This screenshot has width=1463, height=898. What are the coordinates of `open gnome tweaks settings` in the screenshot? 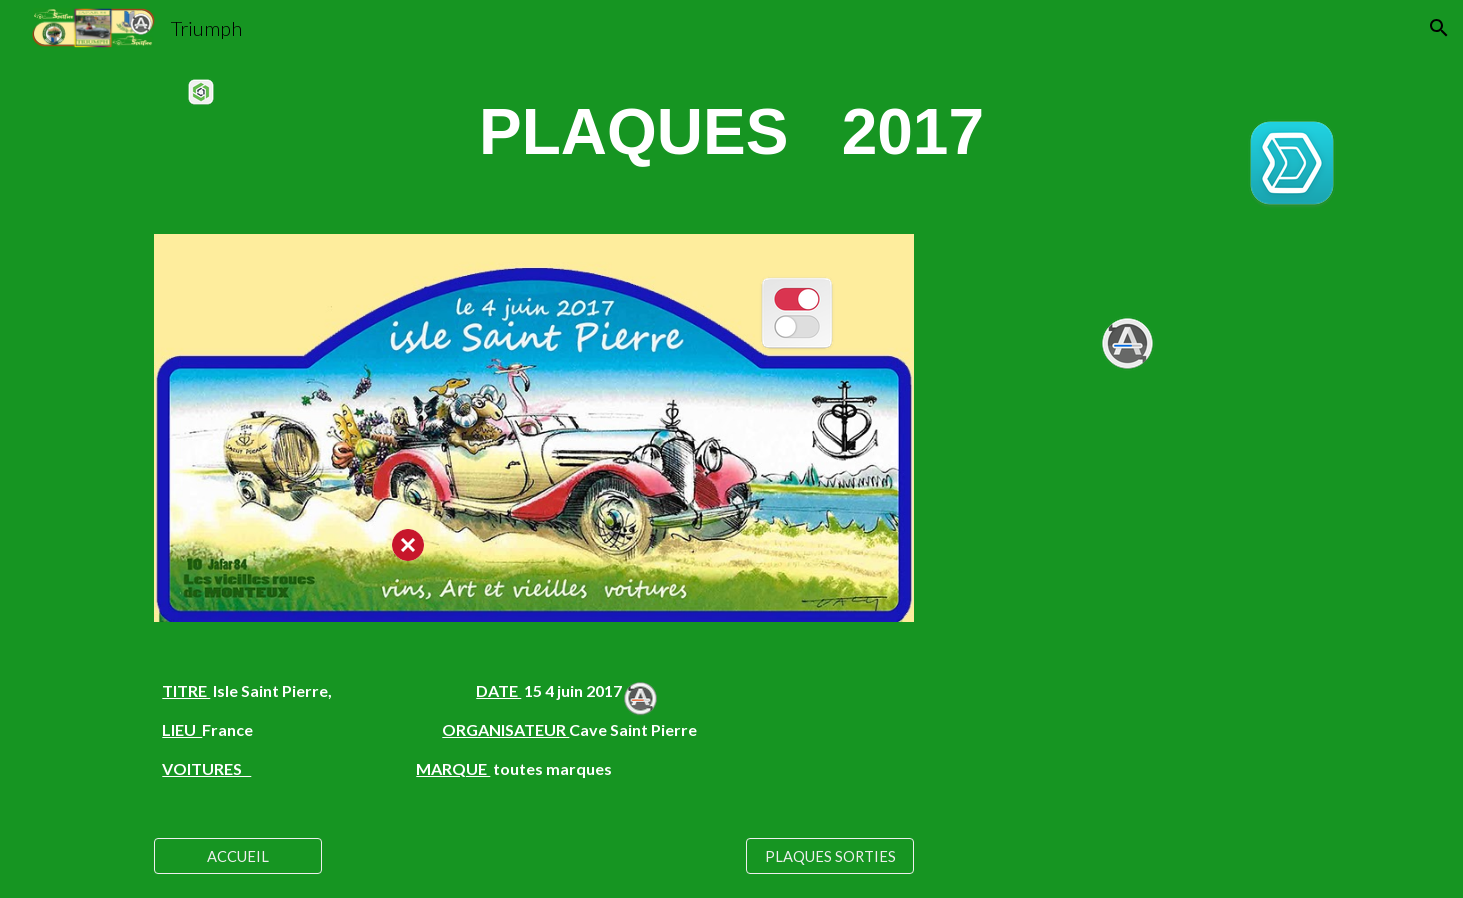 It's located at (797, 313).